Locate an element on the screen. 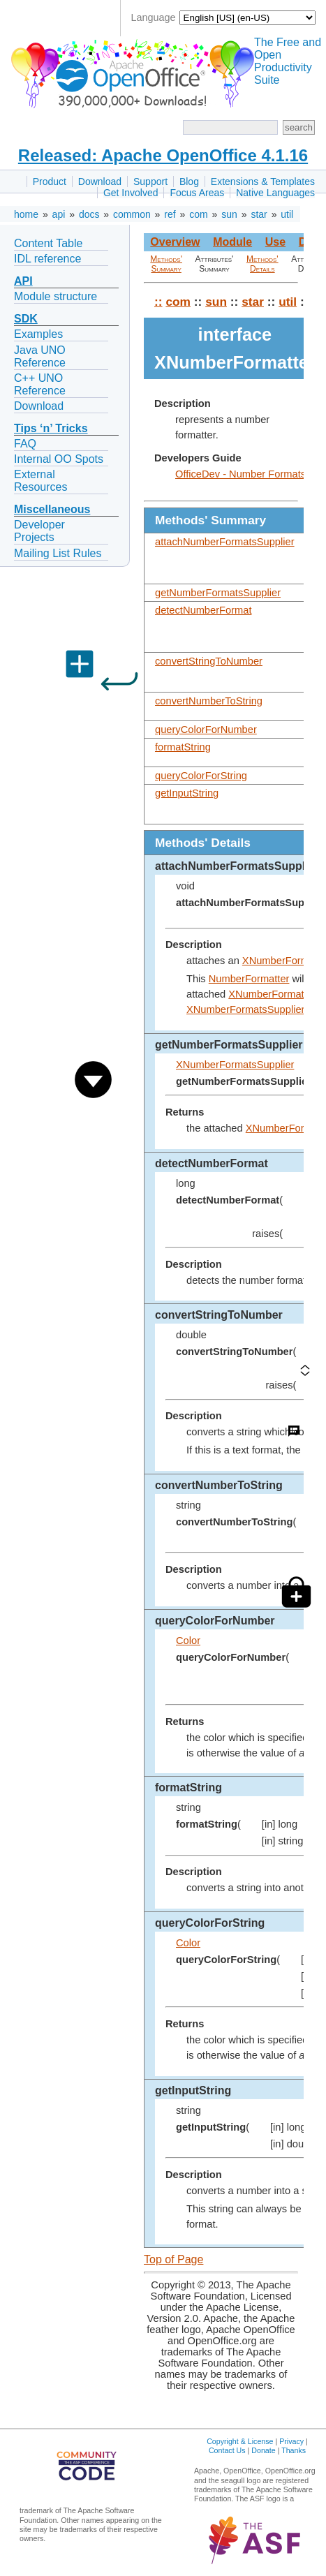 The width and height of the screenshot is (326, 2576). go back to previous screen or step is located at coordinates (119, 681).